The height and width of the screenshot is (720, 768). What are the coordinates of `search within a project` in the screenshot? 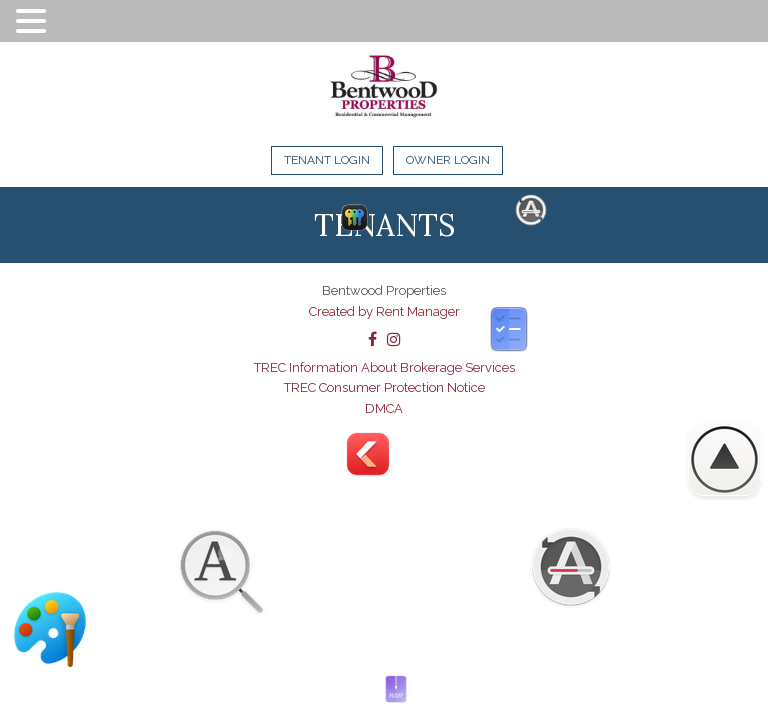 It's located at (221, 571).